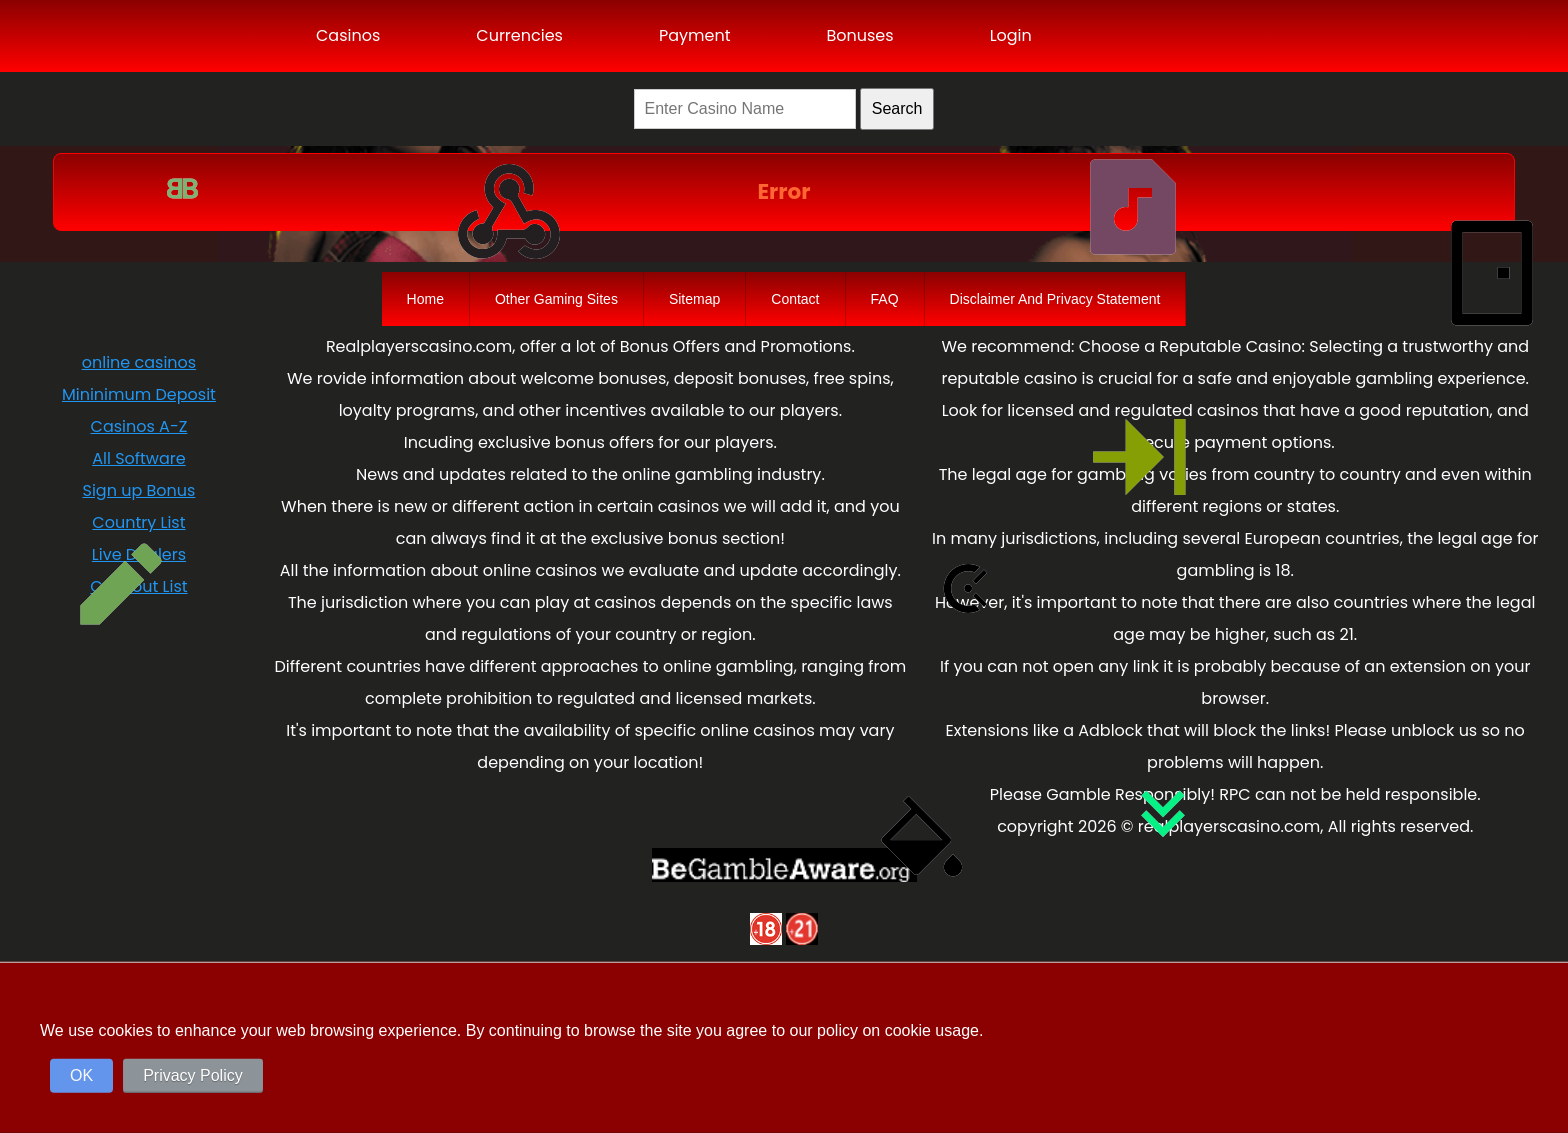 This screenshot has height=1133, width=1568. What do you see at coordinates (1492, 273) in the screenshot?
I see `exit or log out of the application` at bounding box center [1492, 273].